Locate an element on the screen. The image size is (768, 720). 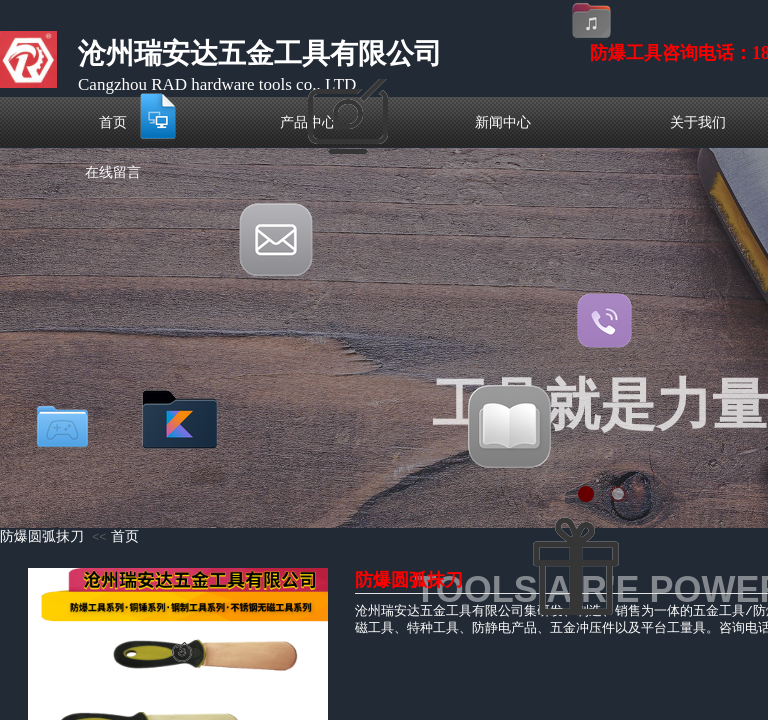
open the Books app is located at coordinates (509, 426).